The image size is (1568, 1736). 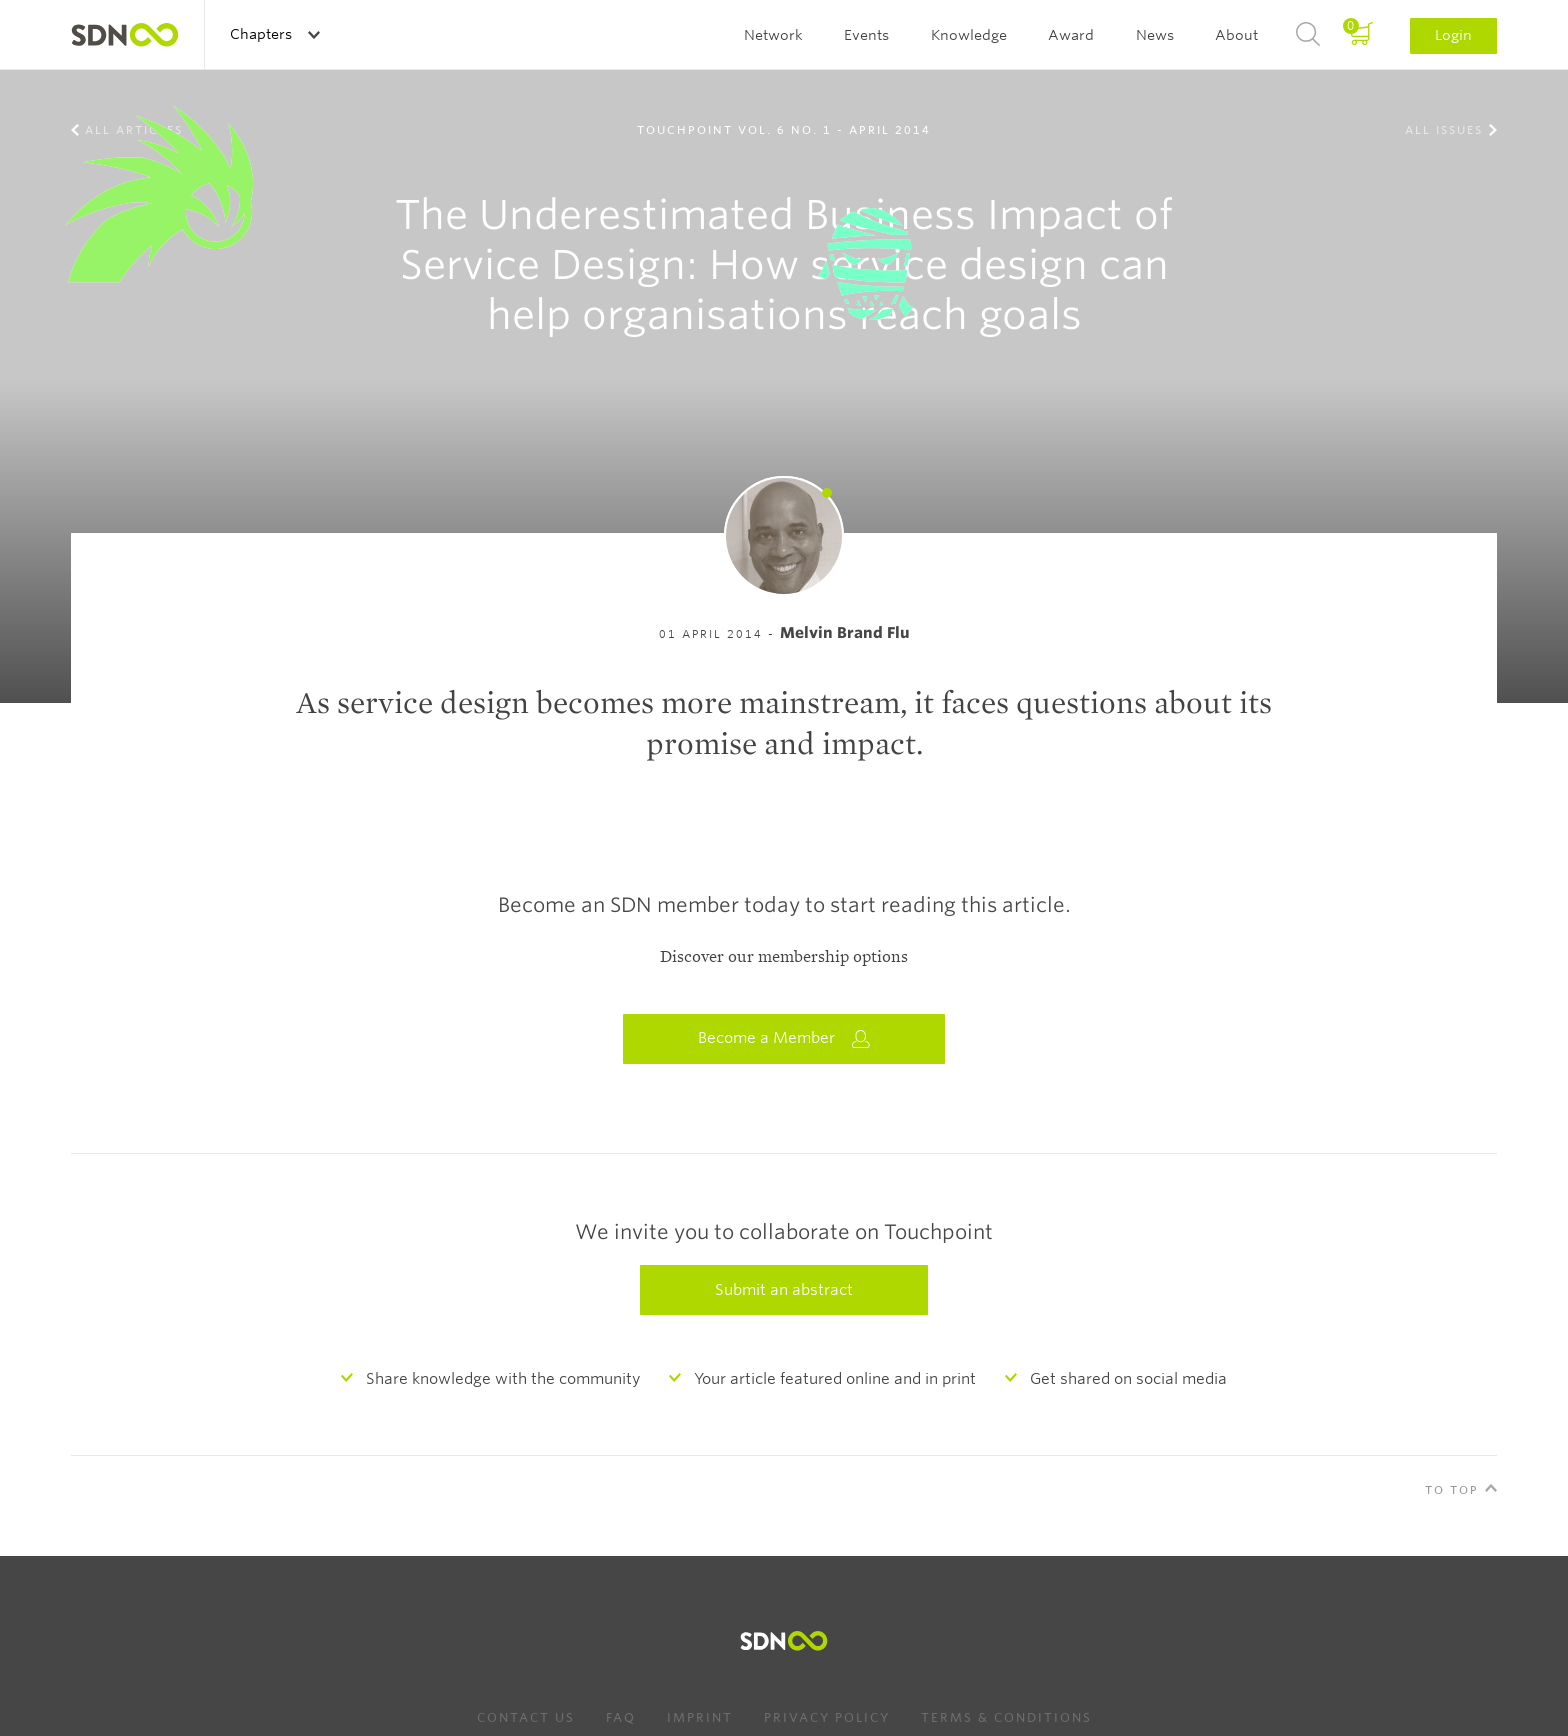 What do you see at coordinates (159, 188) in the screenshot?
I see `cast an electrical or lightning spell` at bounding box center [159, 188].